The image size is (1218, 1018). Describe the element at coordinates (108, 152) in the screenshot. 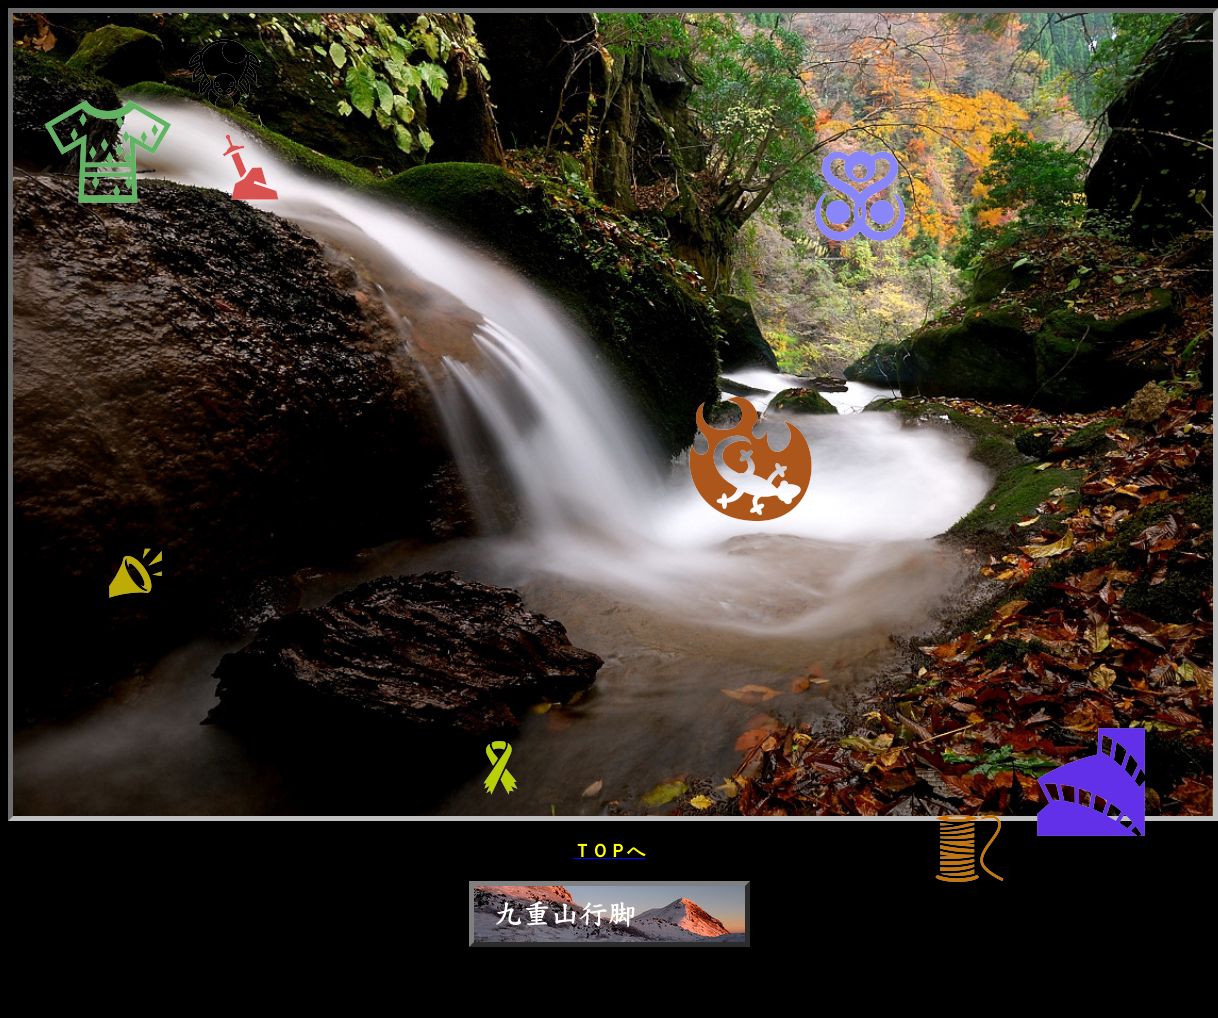

I see `equip armor or defensive gear` at that location.